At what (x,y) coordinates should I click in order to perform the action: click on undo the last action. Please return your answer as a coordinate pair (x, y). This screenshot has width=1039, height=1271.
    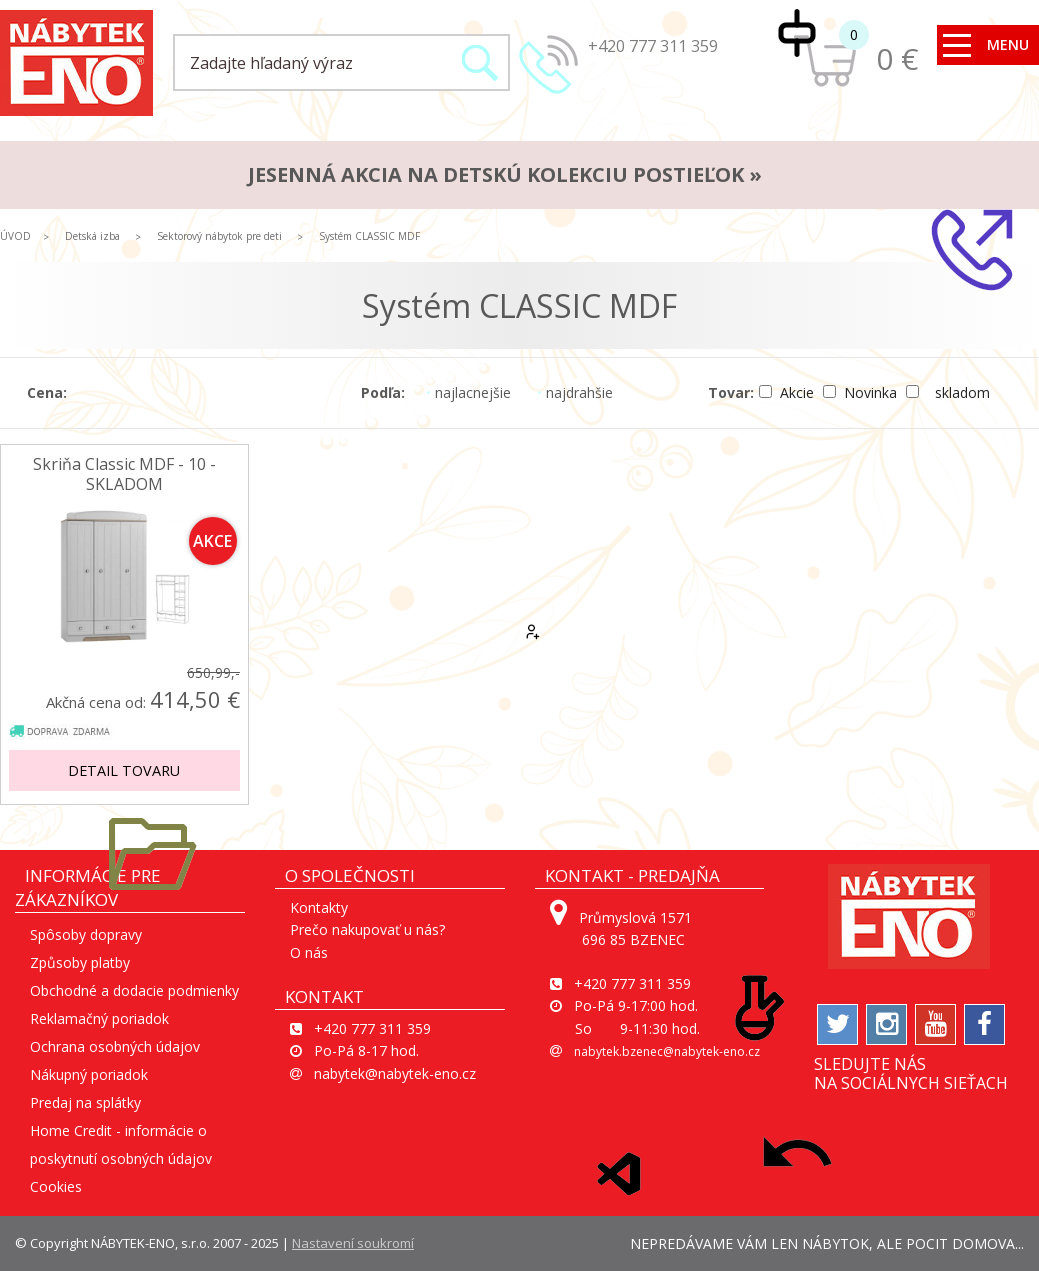
    Looking at the image, I should click on (797, 1153).